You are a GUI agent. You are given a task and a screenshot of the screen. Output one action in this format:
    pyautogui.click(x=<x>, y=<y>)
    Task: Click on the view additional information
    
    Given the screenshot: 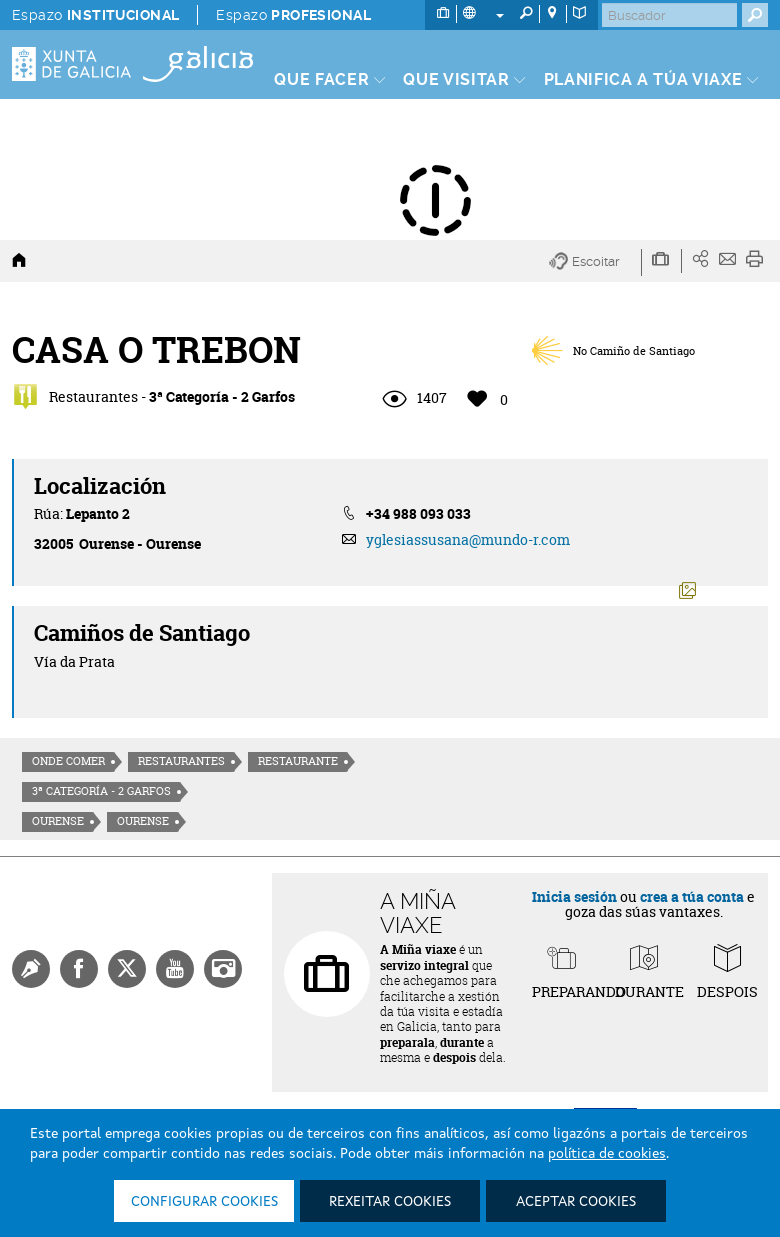 What is the action you would take?
    pyautogui.click(x=435, y=200)
    